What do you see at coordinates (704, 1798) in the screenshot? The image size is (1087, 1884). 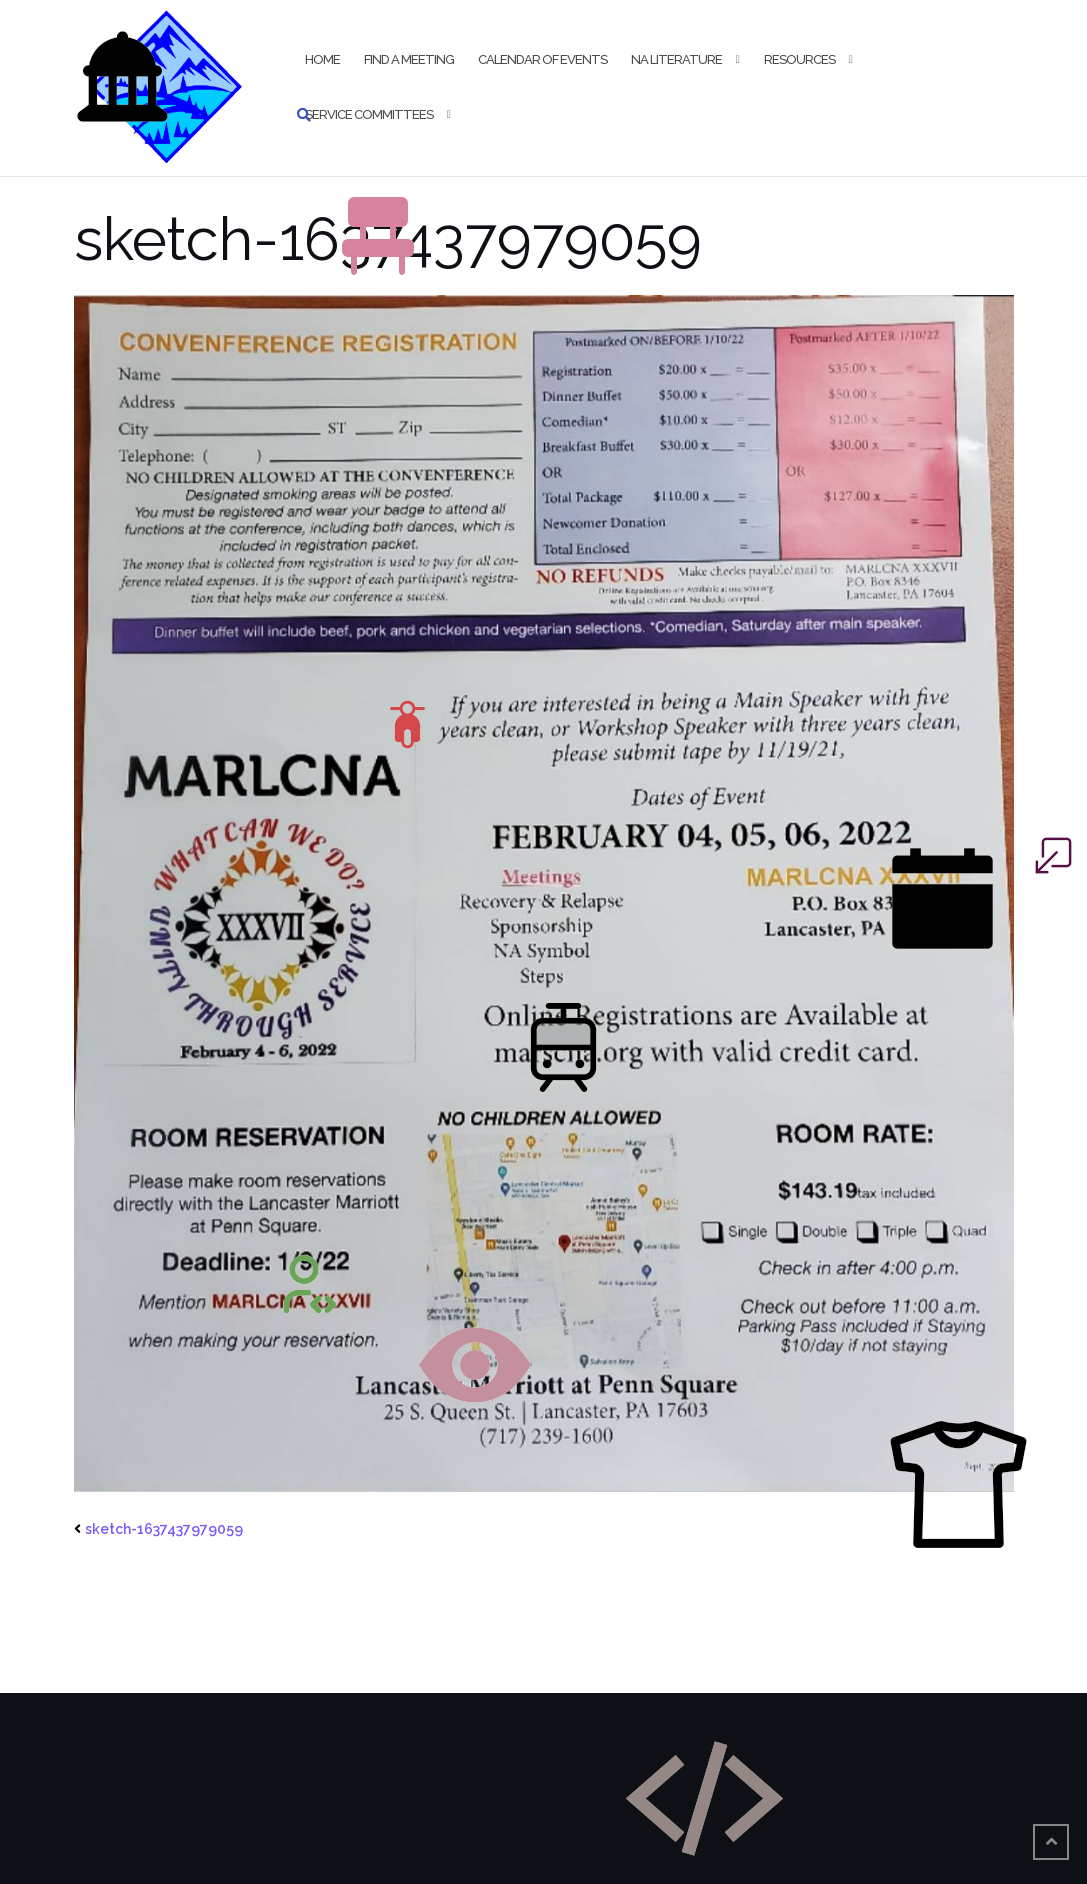 I see `view or edit source code` at bounding box center [704, 1798].